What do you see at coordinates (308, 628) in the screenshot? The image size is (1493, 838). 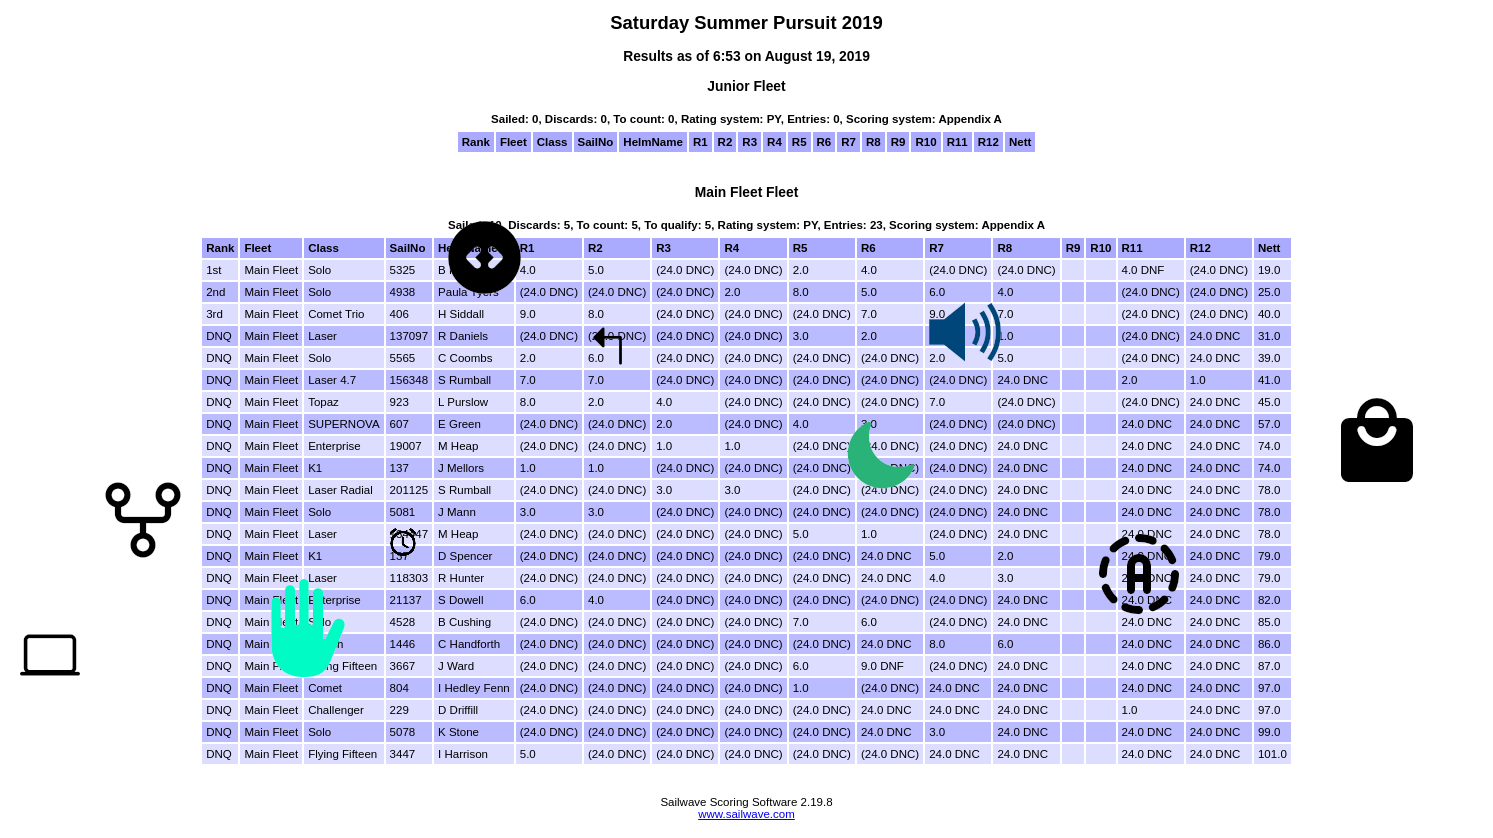 I see `stop or halt an action` at bounding box center [308, 628].